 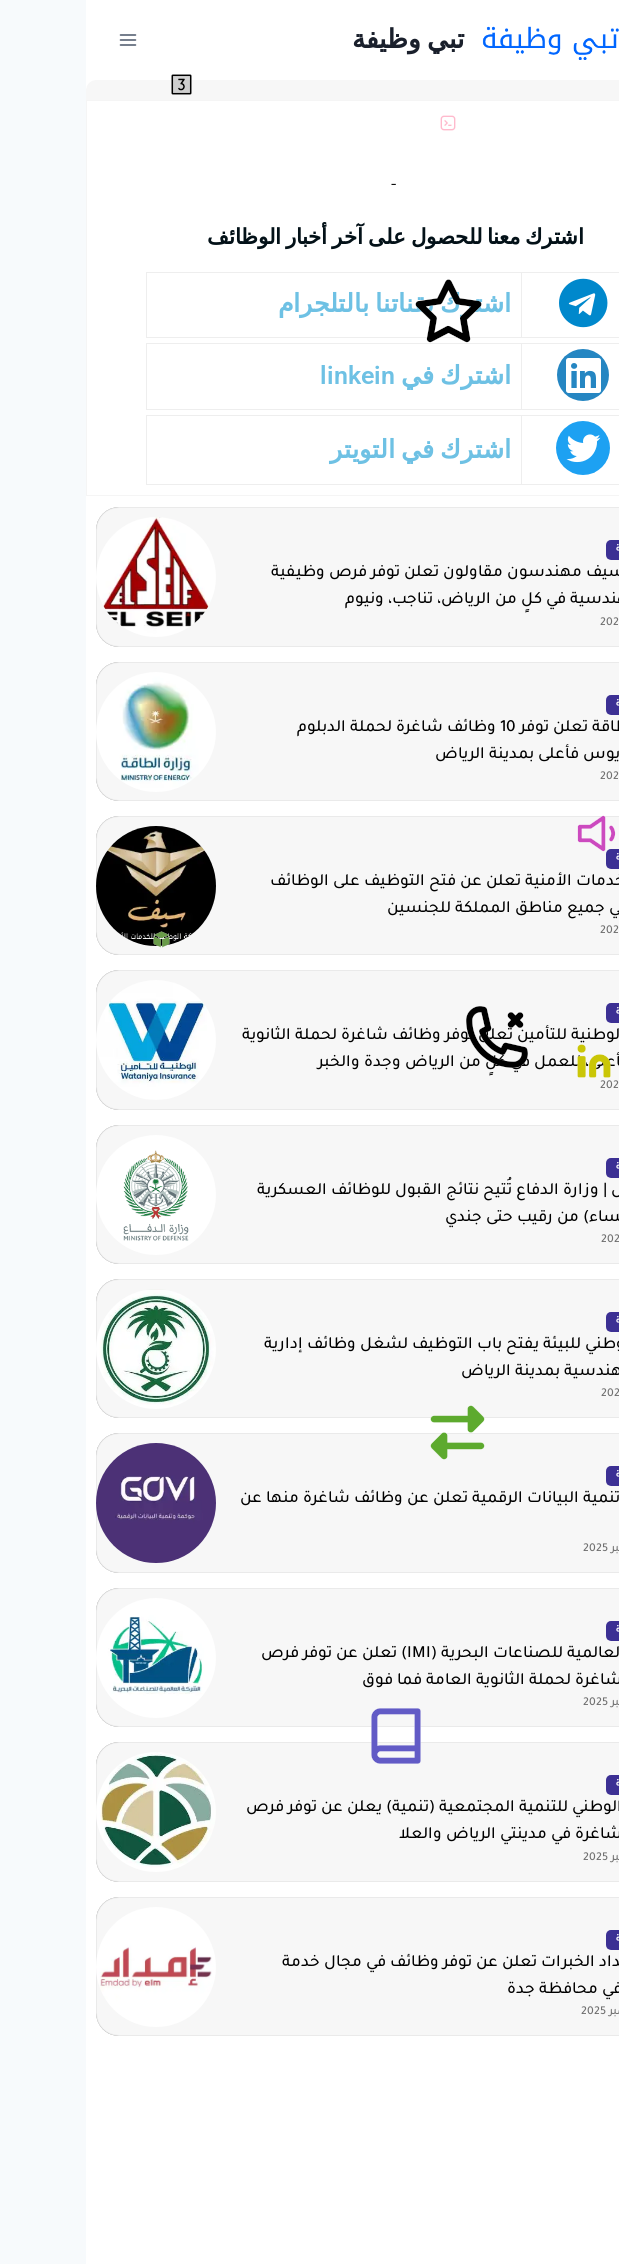 I want to click on swap or exchange items, so click(x=457, y=1432).